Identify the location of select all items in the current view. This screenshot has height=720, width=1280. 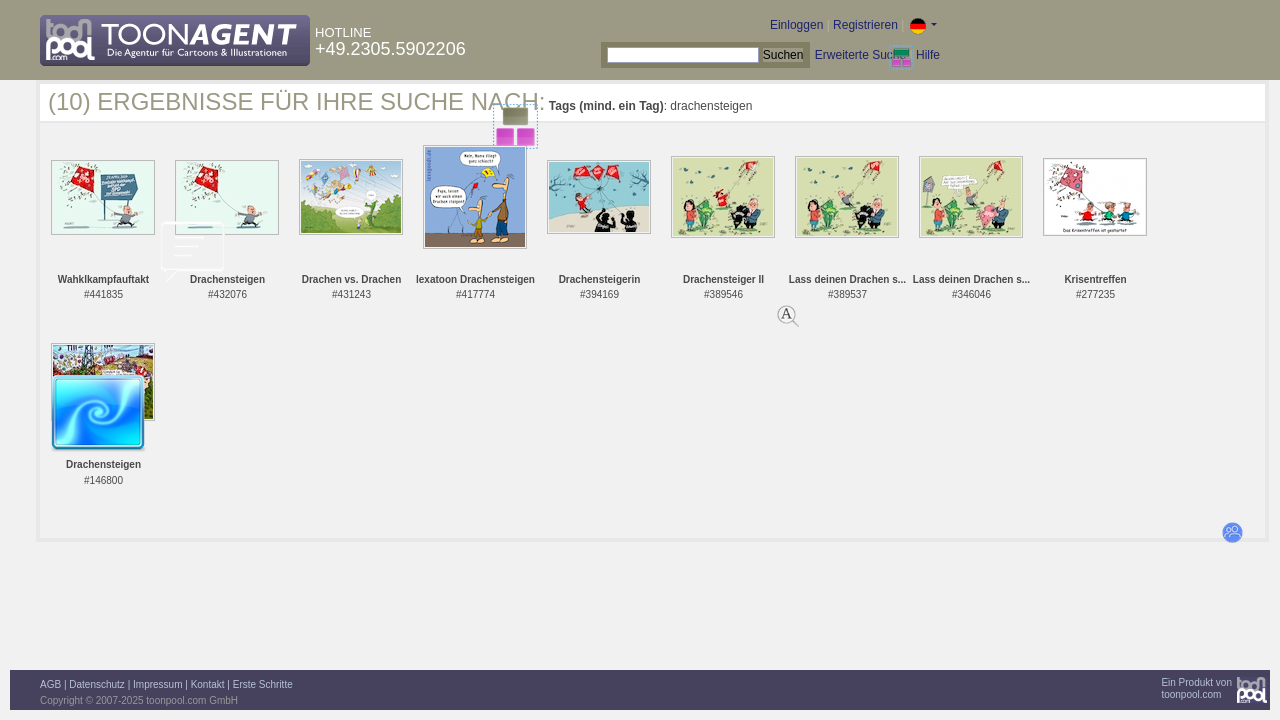
(901, 57).